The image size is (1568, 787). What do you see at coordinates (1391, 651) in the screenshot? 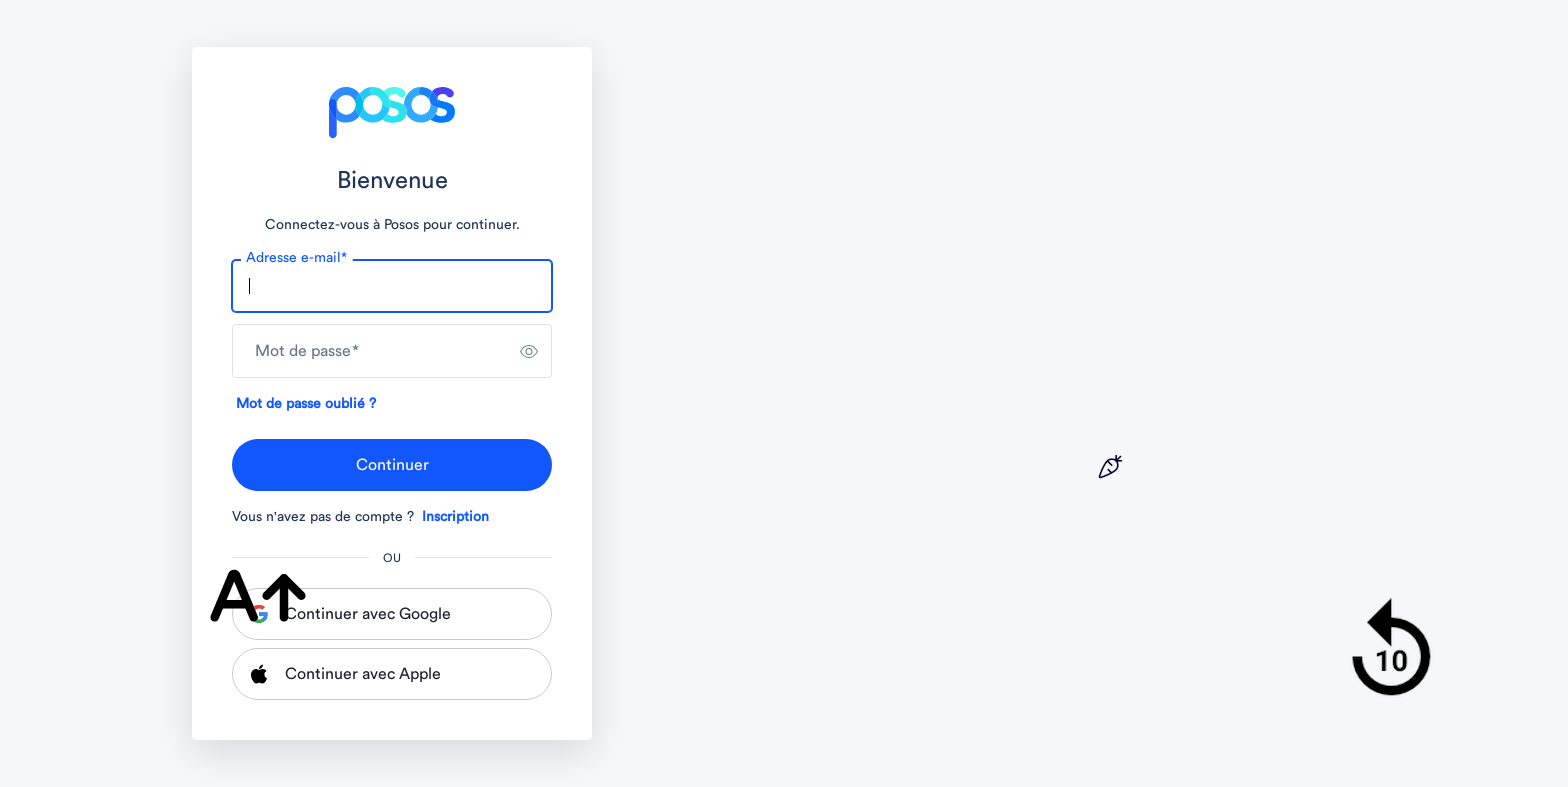
I see `replay the last 10 seconds` at bounding box center [1391, 651].